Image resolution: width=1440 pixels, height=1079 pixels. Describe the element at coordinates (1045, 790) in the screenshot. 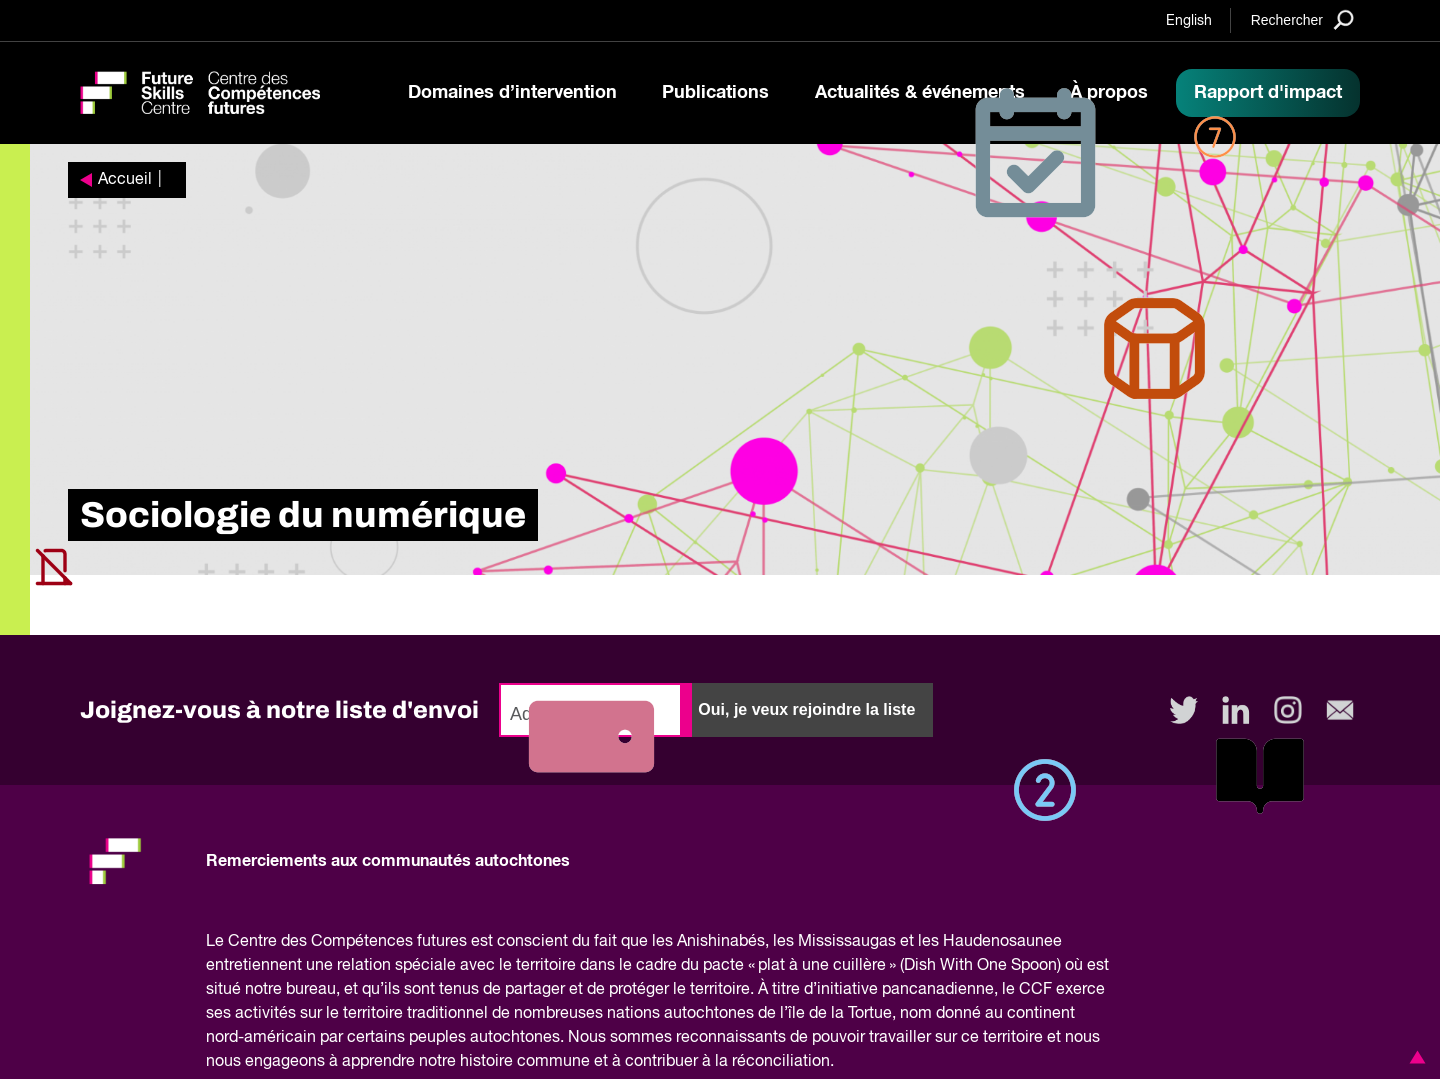

I see `indicates step two in a multi-step process` at that location.